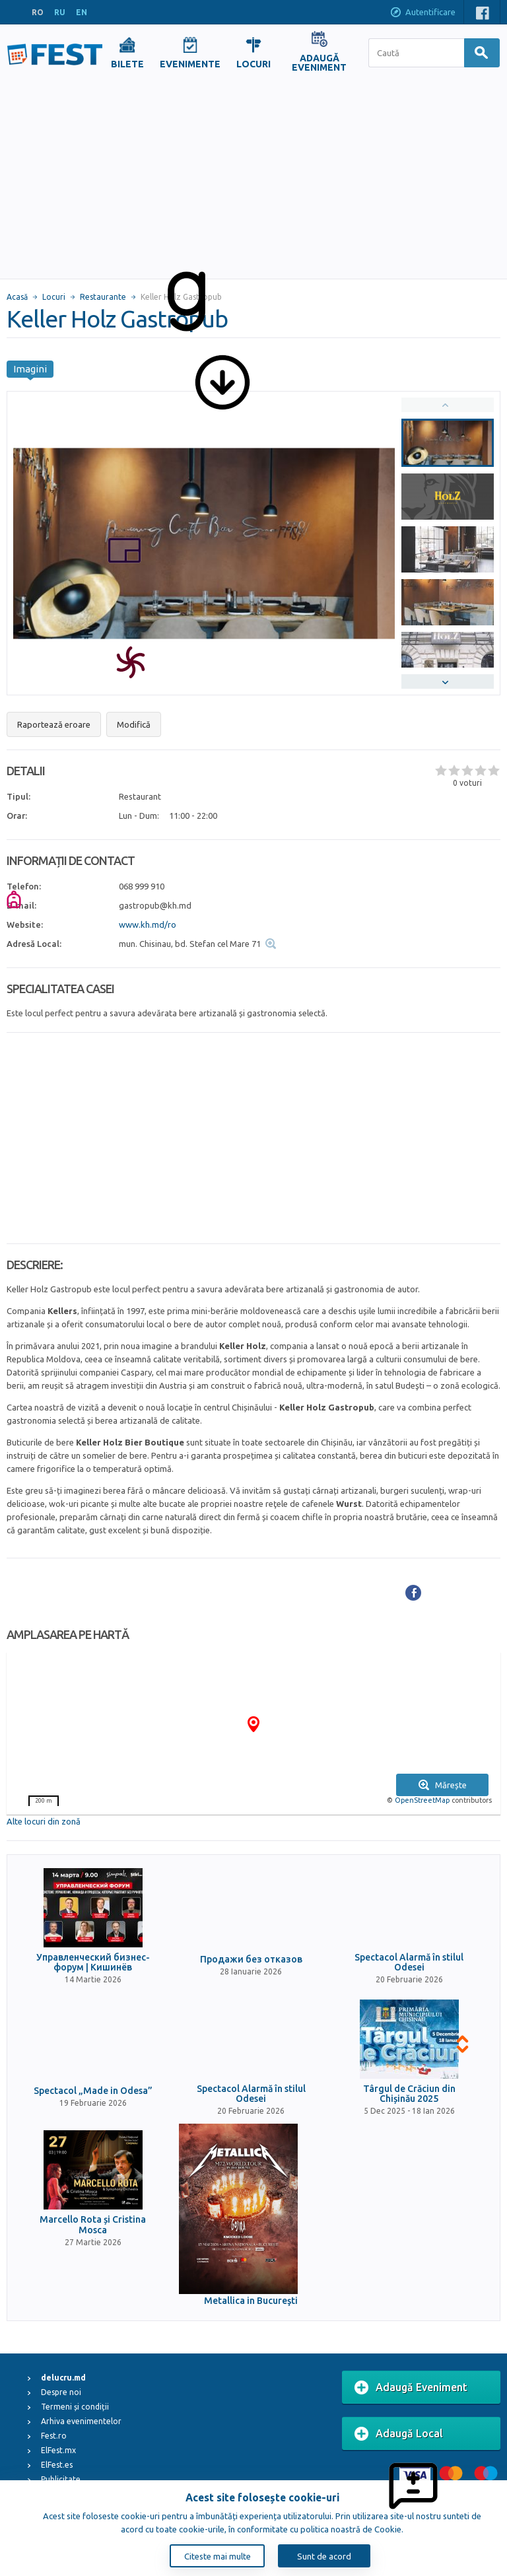  Describe the element at coordinates (462, 2044) in the screenshot. I see `expand or collapse a section` at that location.